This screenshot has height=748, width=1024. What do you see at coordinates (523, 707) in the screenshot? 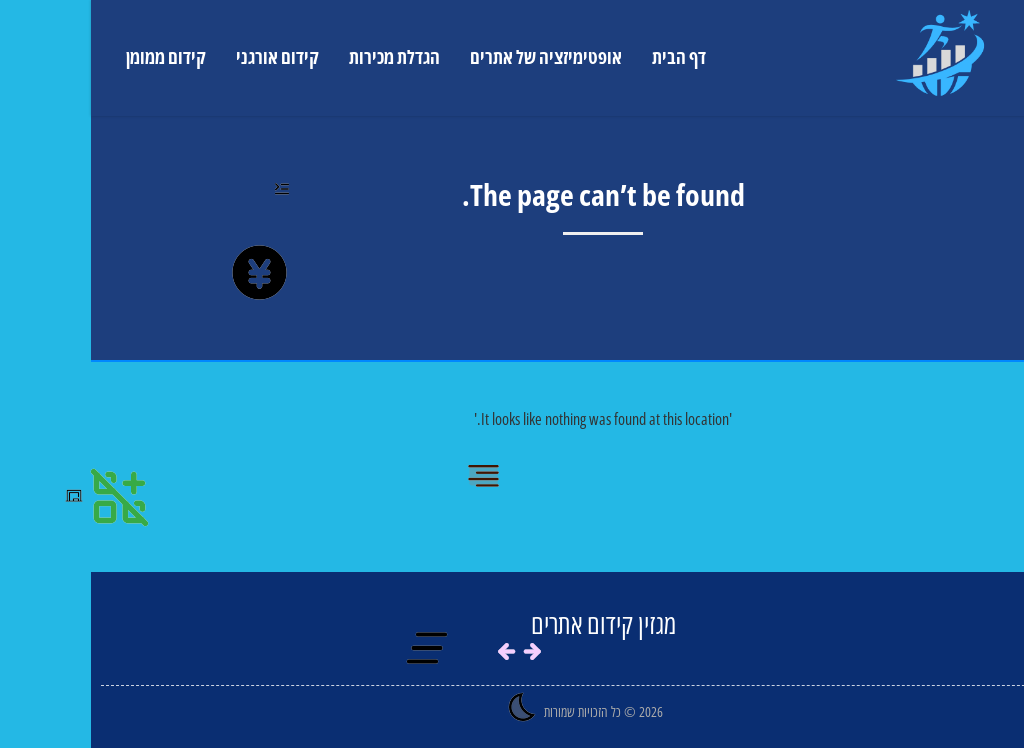
I see `enable bedtime or sleep mode` at bounding box center [523, 707].